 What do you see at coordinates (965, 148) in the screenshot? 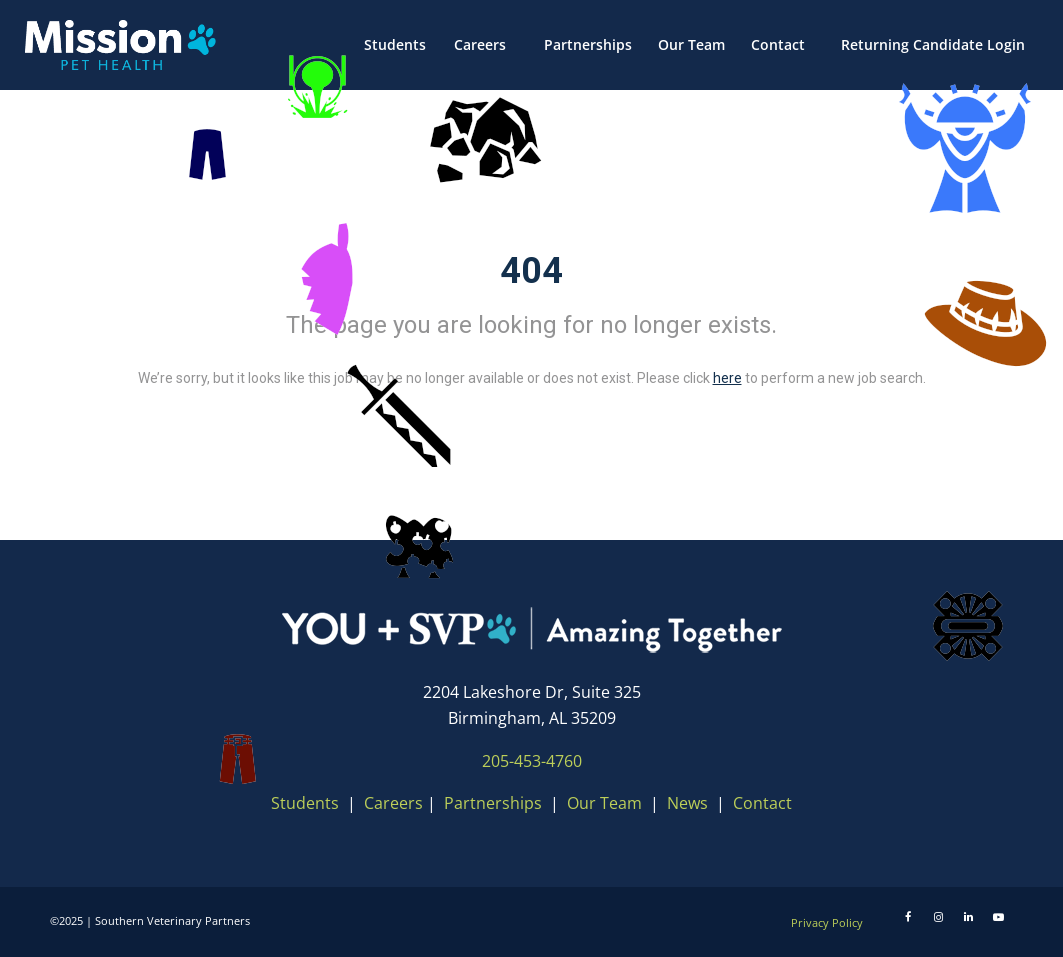
I see `select sun priest character class` at bounding box center [965, 148].